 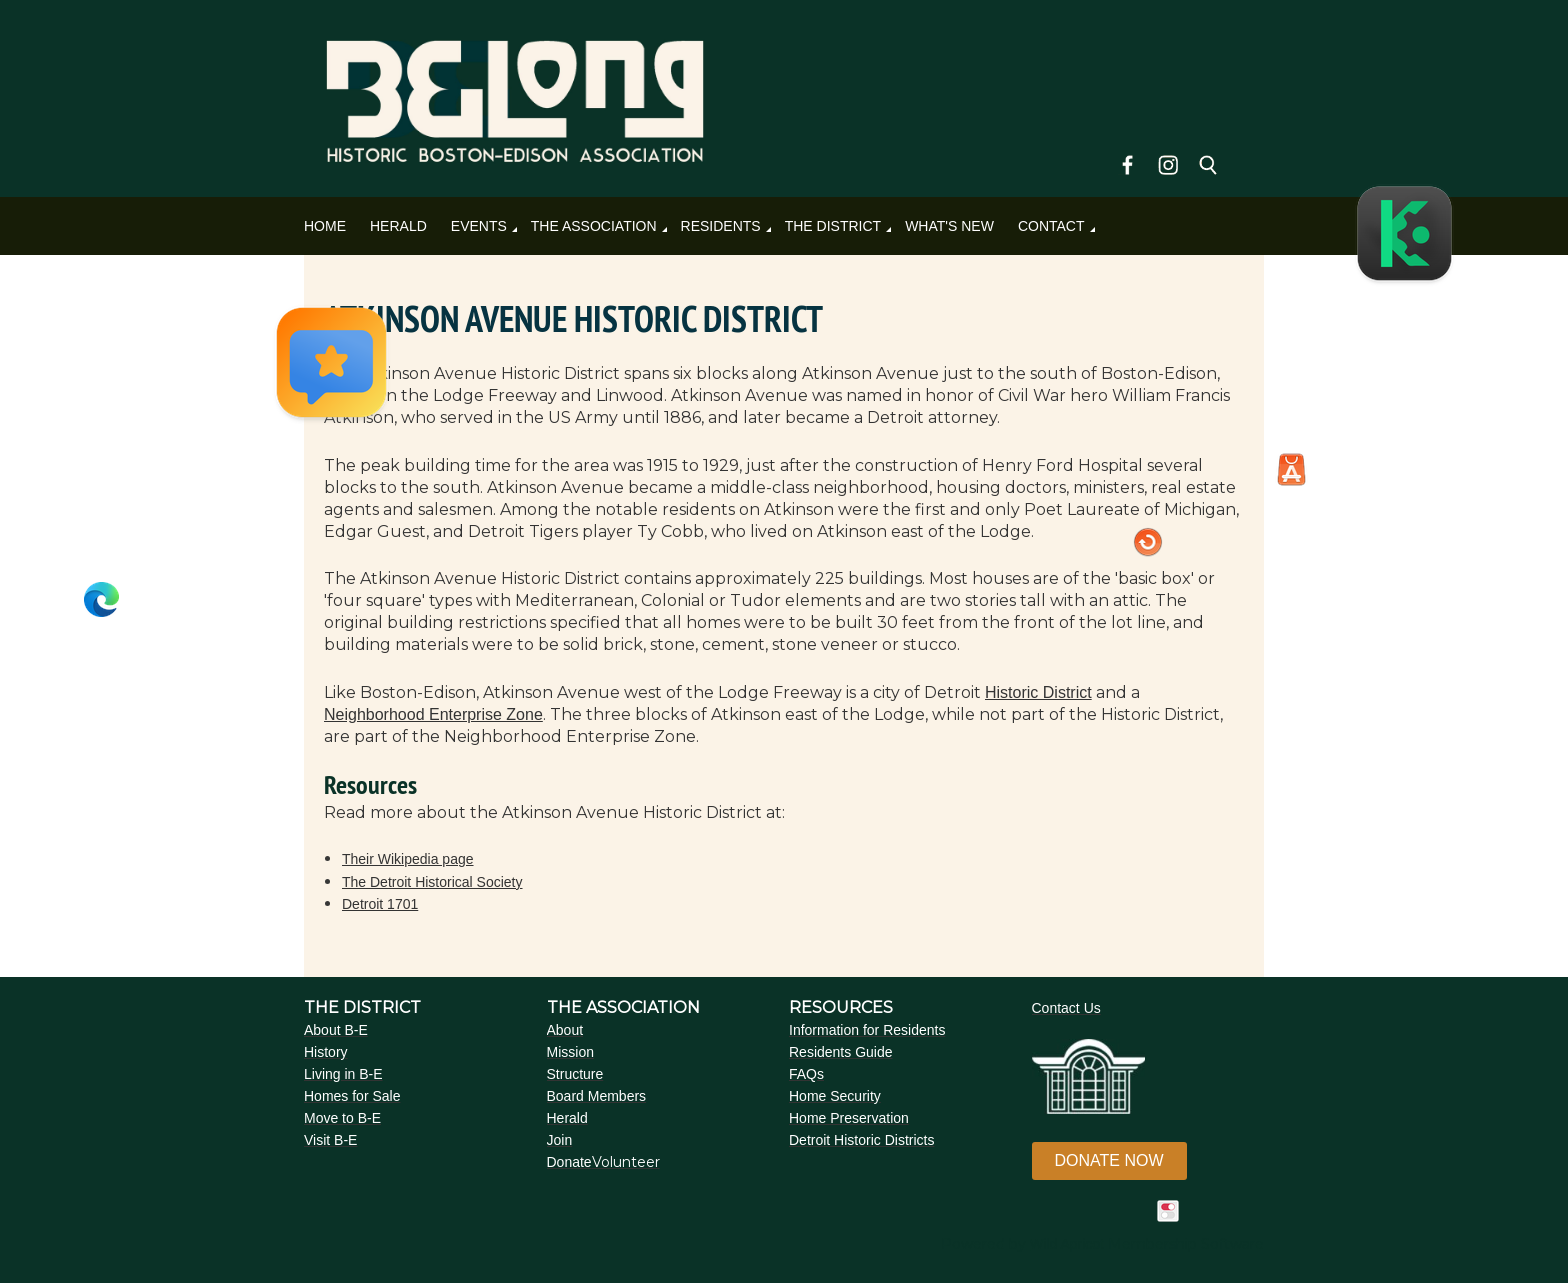 What do you see at coordinates (331, 362) in the screenshot?
I see `open flare messaging app` at bounding box center [331, 362].